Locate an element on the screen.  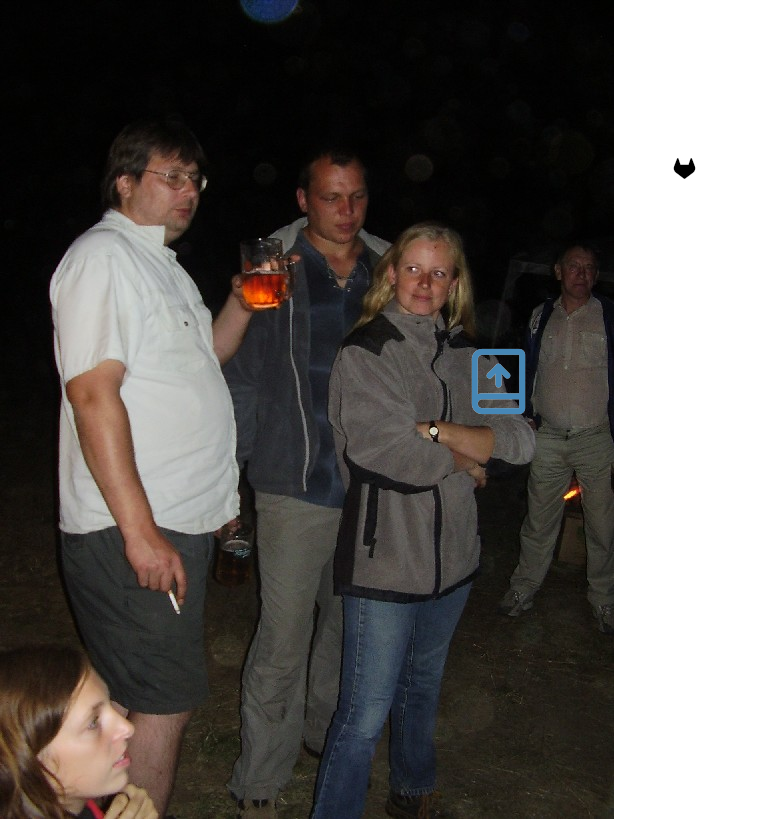
upload a book or document is located at coordinates (498, 381).